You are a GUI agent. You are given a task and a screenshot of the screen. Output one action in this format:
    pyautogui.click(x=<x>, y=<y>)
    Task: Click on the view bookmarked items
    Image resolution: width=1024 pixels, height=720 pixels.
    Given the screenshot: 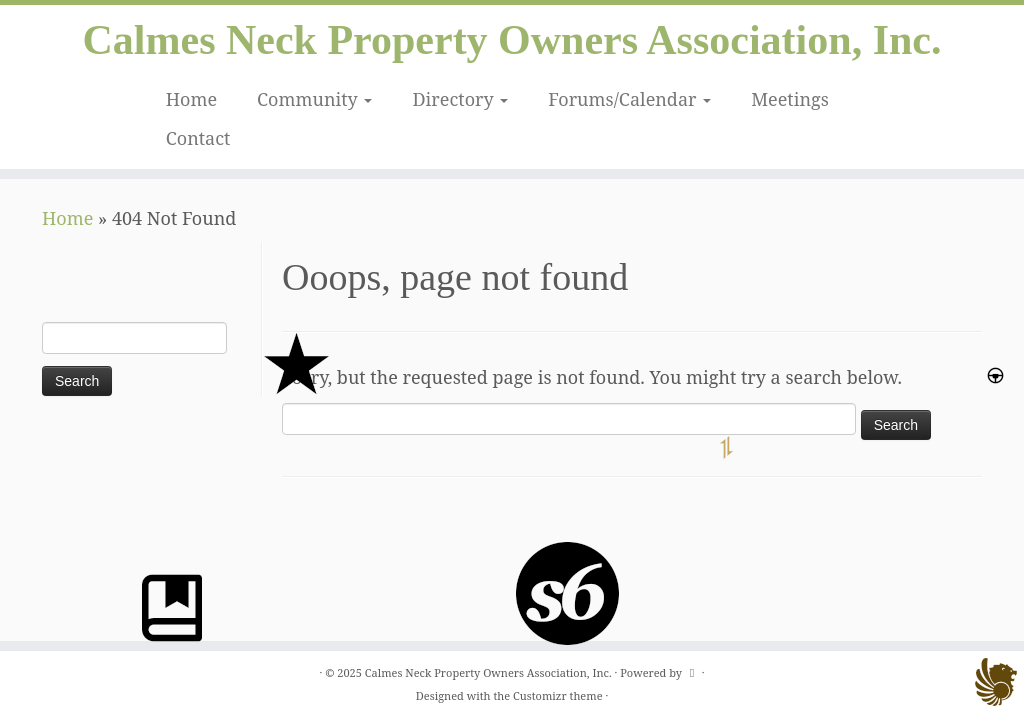 What is the action you would take?
    pyautogui.click(x=172, y=608)
    